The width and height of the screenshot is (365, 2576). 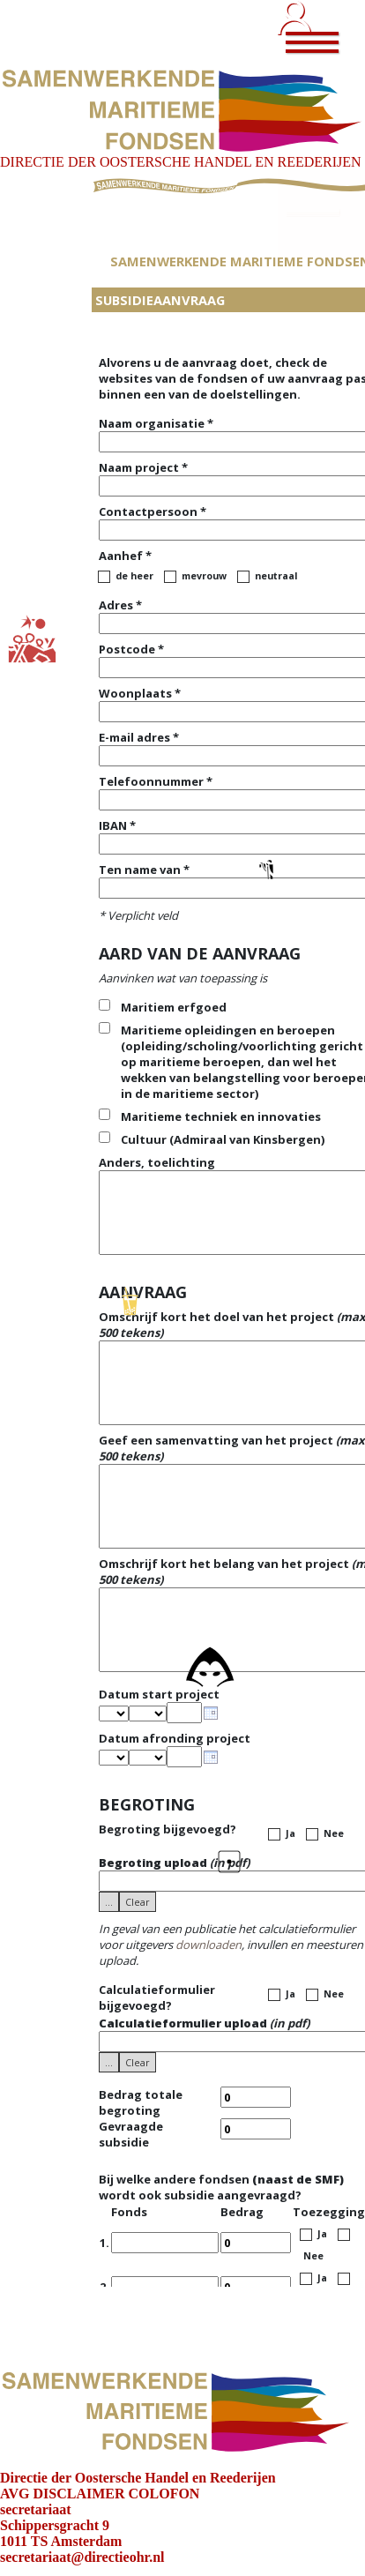 I want to click on select hooded character or rogue class, so click(x=210, y=1669).